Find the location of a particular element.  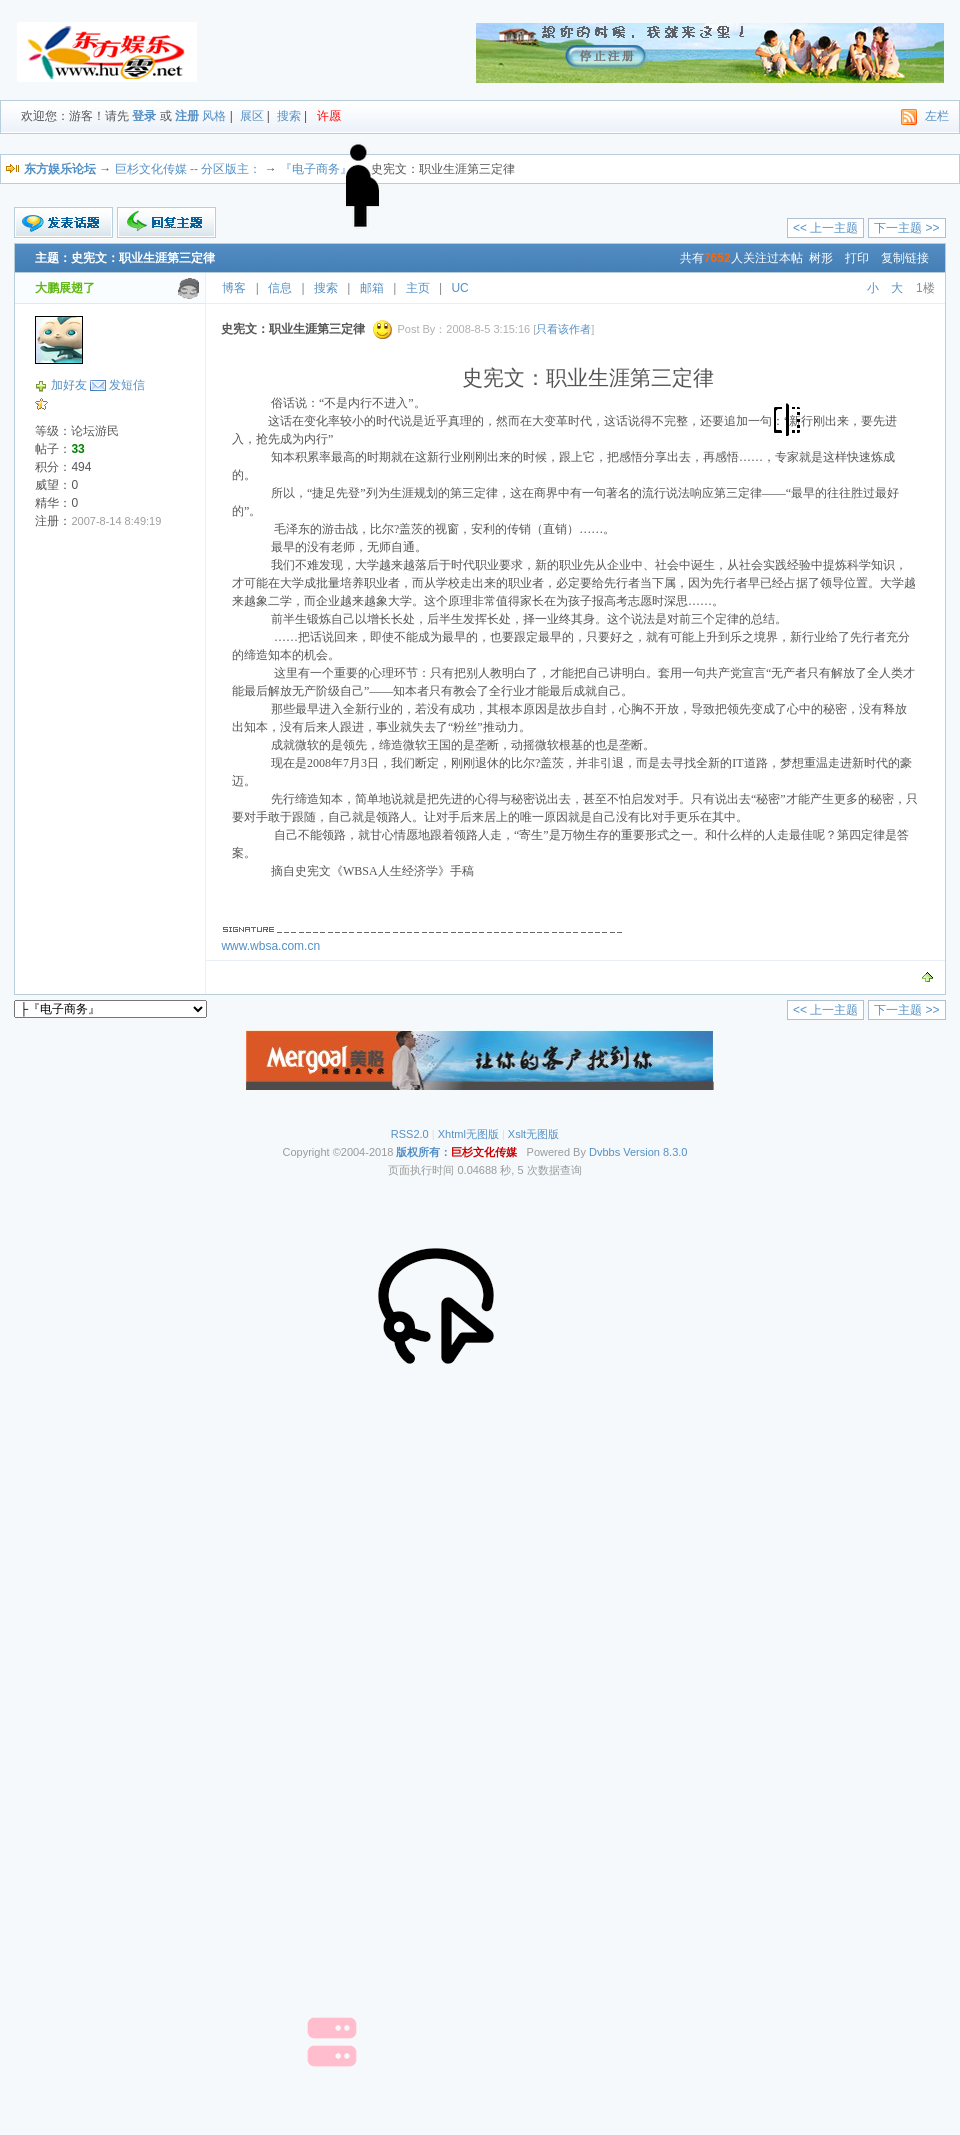

flip image horizontally is located at coordinates (787, 420).